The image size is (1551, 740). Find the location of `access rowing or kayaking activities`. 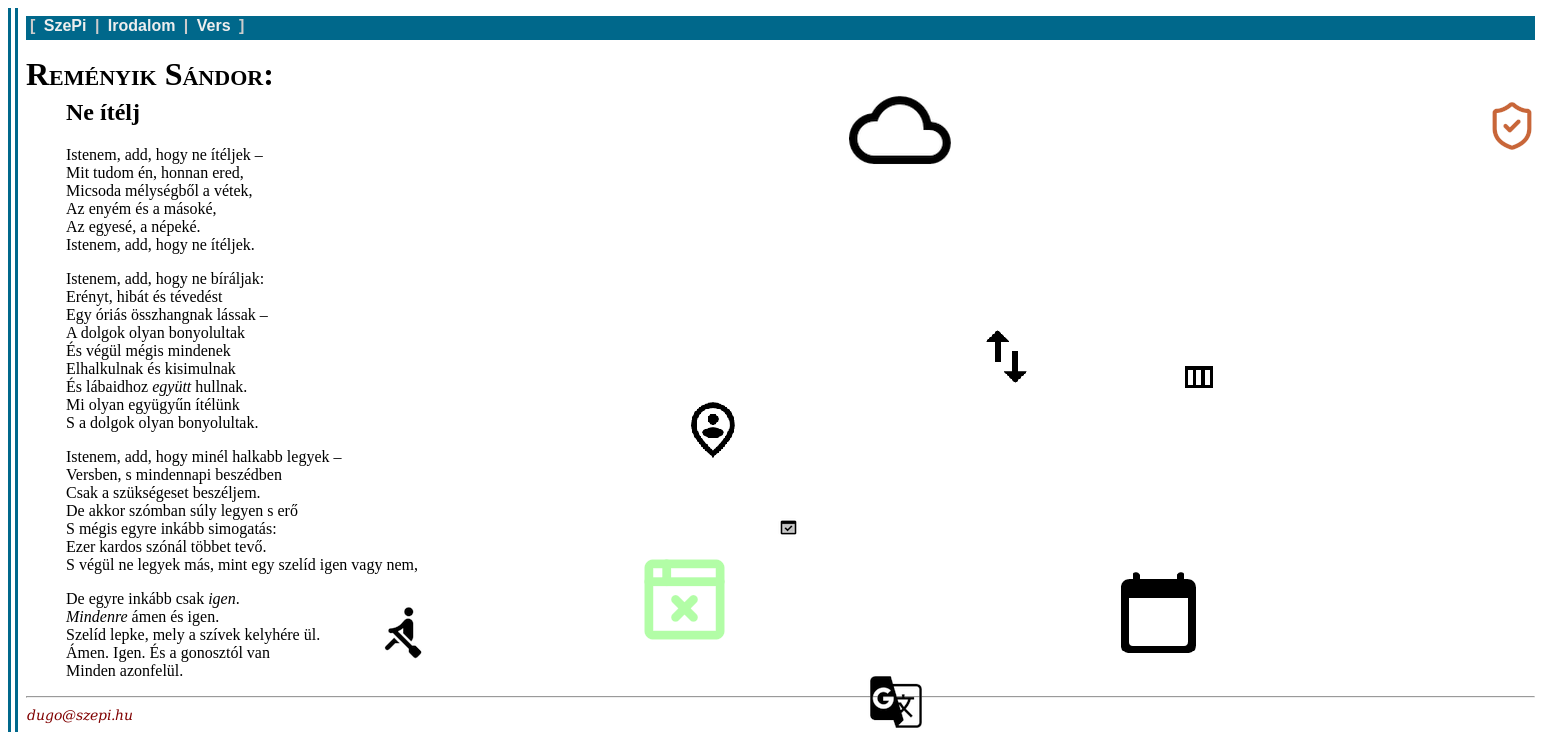

access rowing or kayaking activities is located at coordinates (402, 632).